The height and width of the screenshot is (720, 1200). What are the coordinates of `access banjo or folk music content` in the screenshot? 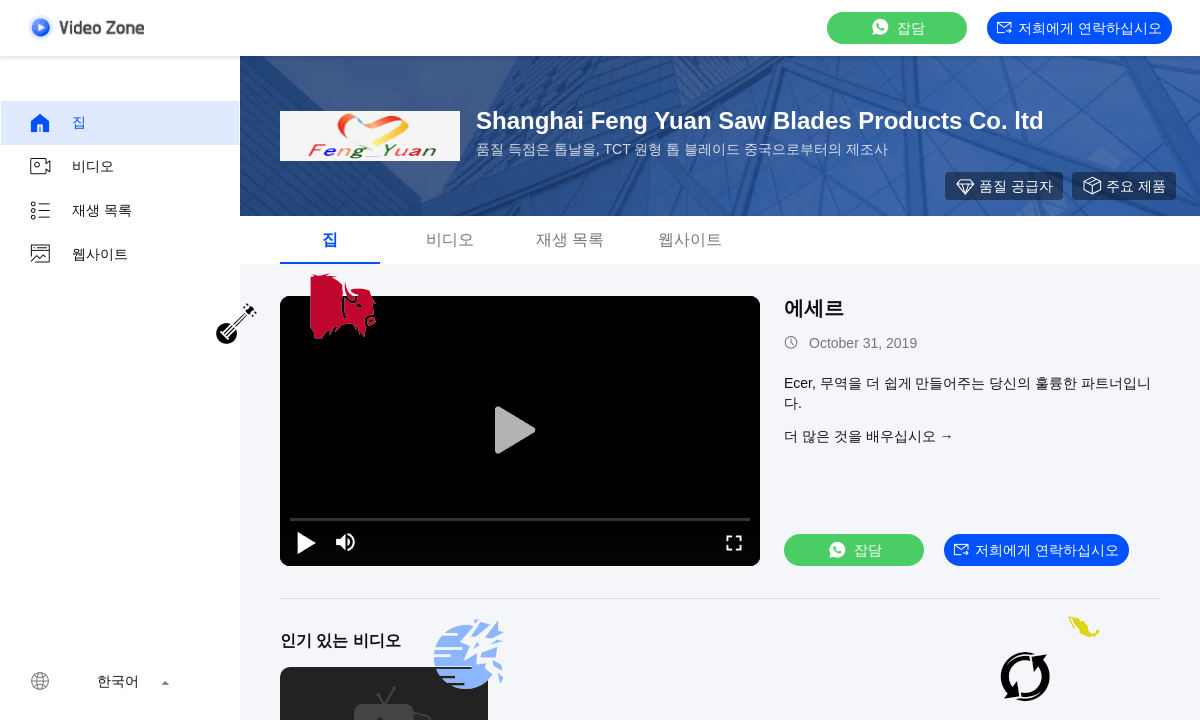 It's located at (236, 323).